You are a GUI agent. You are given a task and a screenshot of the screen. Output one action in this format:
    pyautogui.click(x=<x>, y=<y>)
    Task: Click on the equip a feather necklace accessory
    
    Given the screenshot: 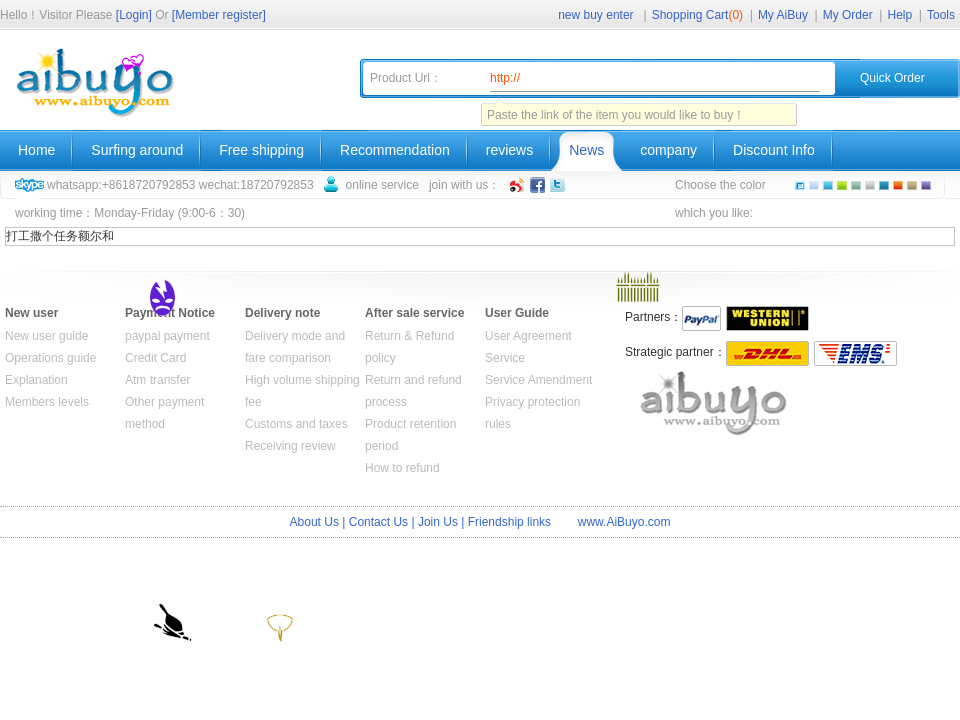 What is the action you would take?
    pyautogui.click(x=280, y=628)
    